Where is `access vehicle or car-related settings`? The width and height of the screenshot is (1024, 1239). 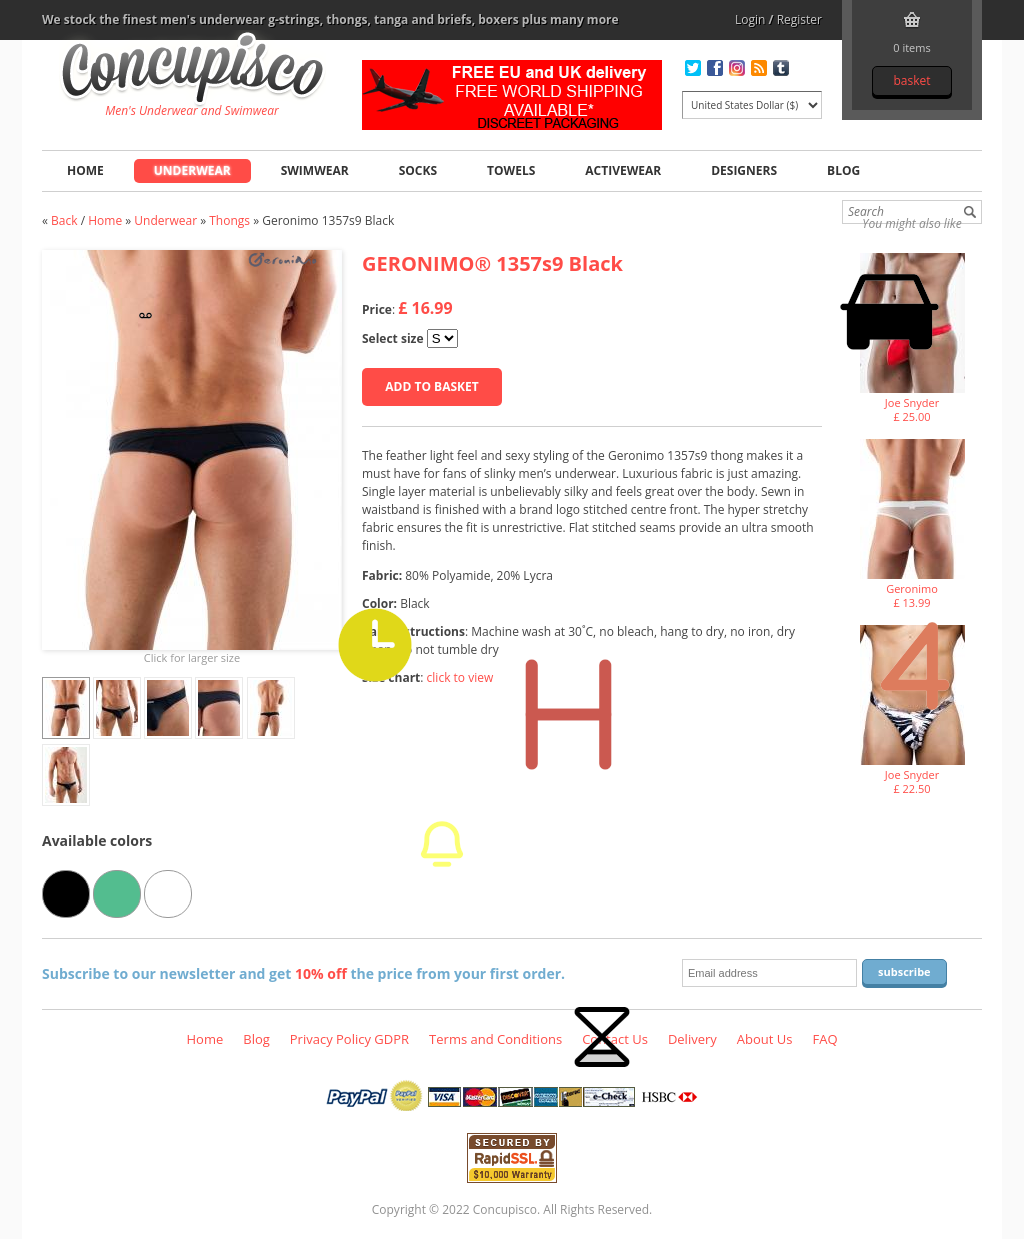
access vehicle or car-related settings is located at coordinates (889, 313).